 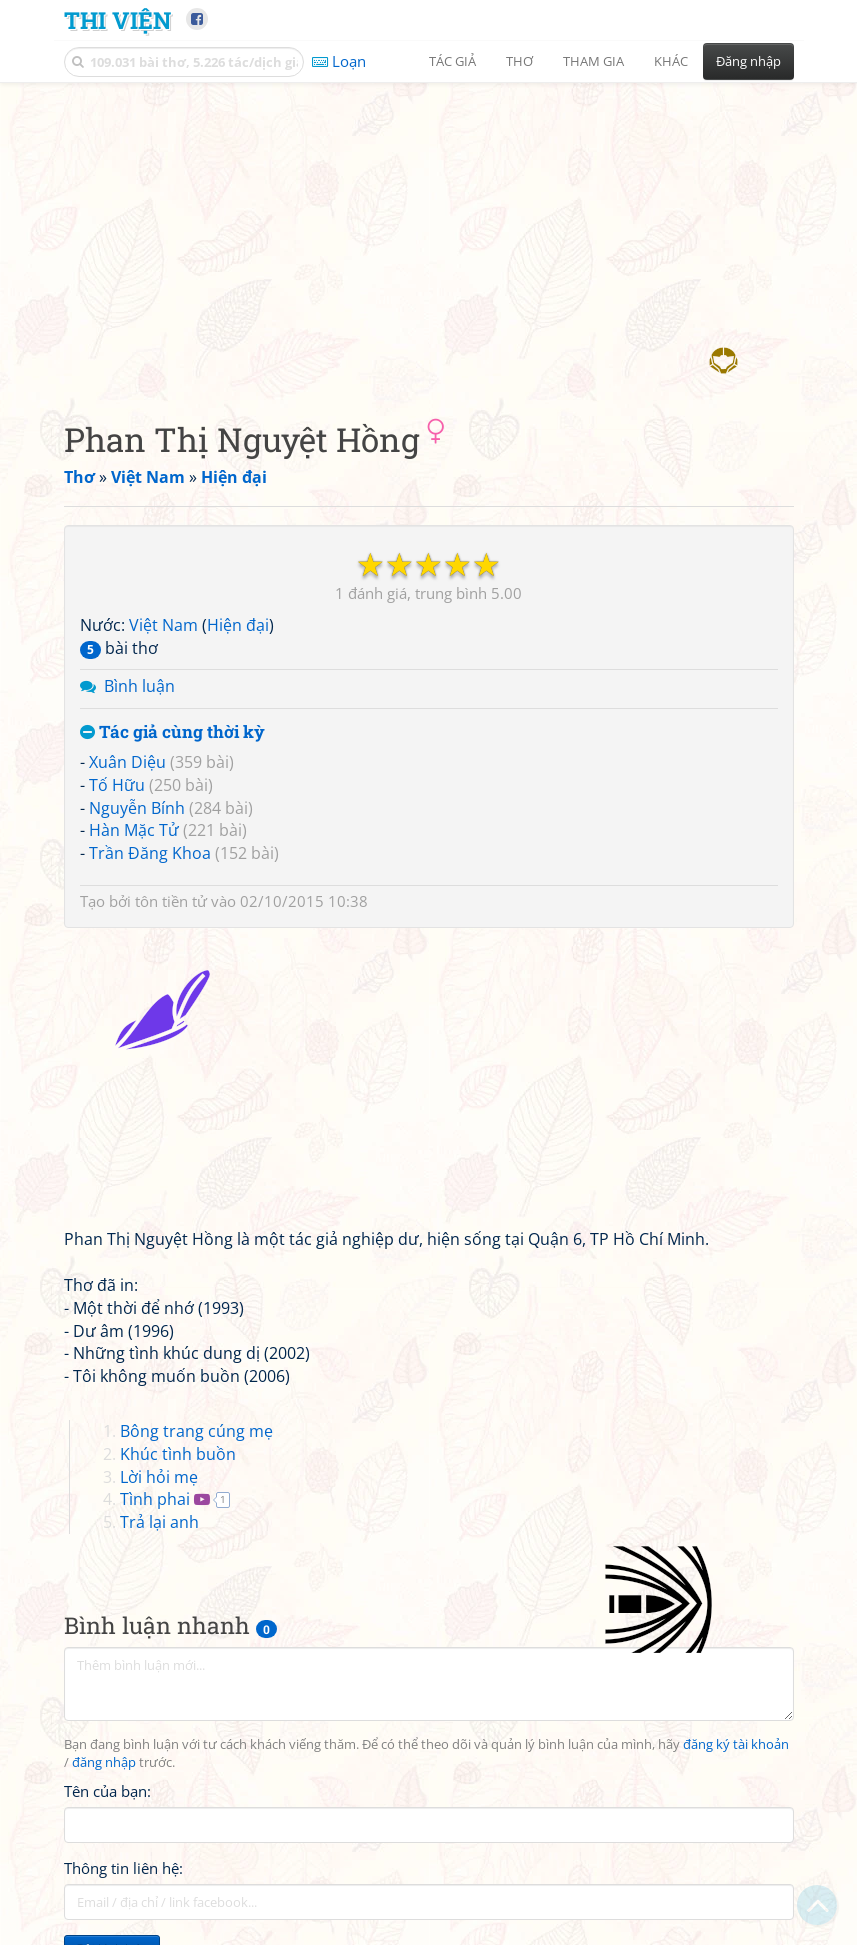 I want to click on indicates high-speed or fast-forward action, so click(x=658, y=1599).